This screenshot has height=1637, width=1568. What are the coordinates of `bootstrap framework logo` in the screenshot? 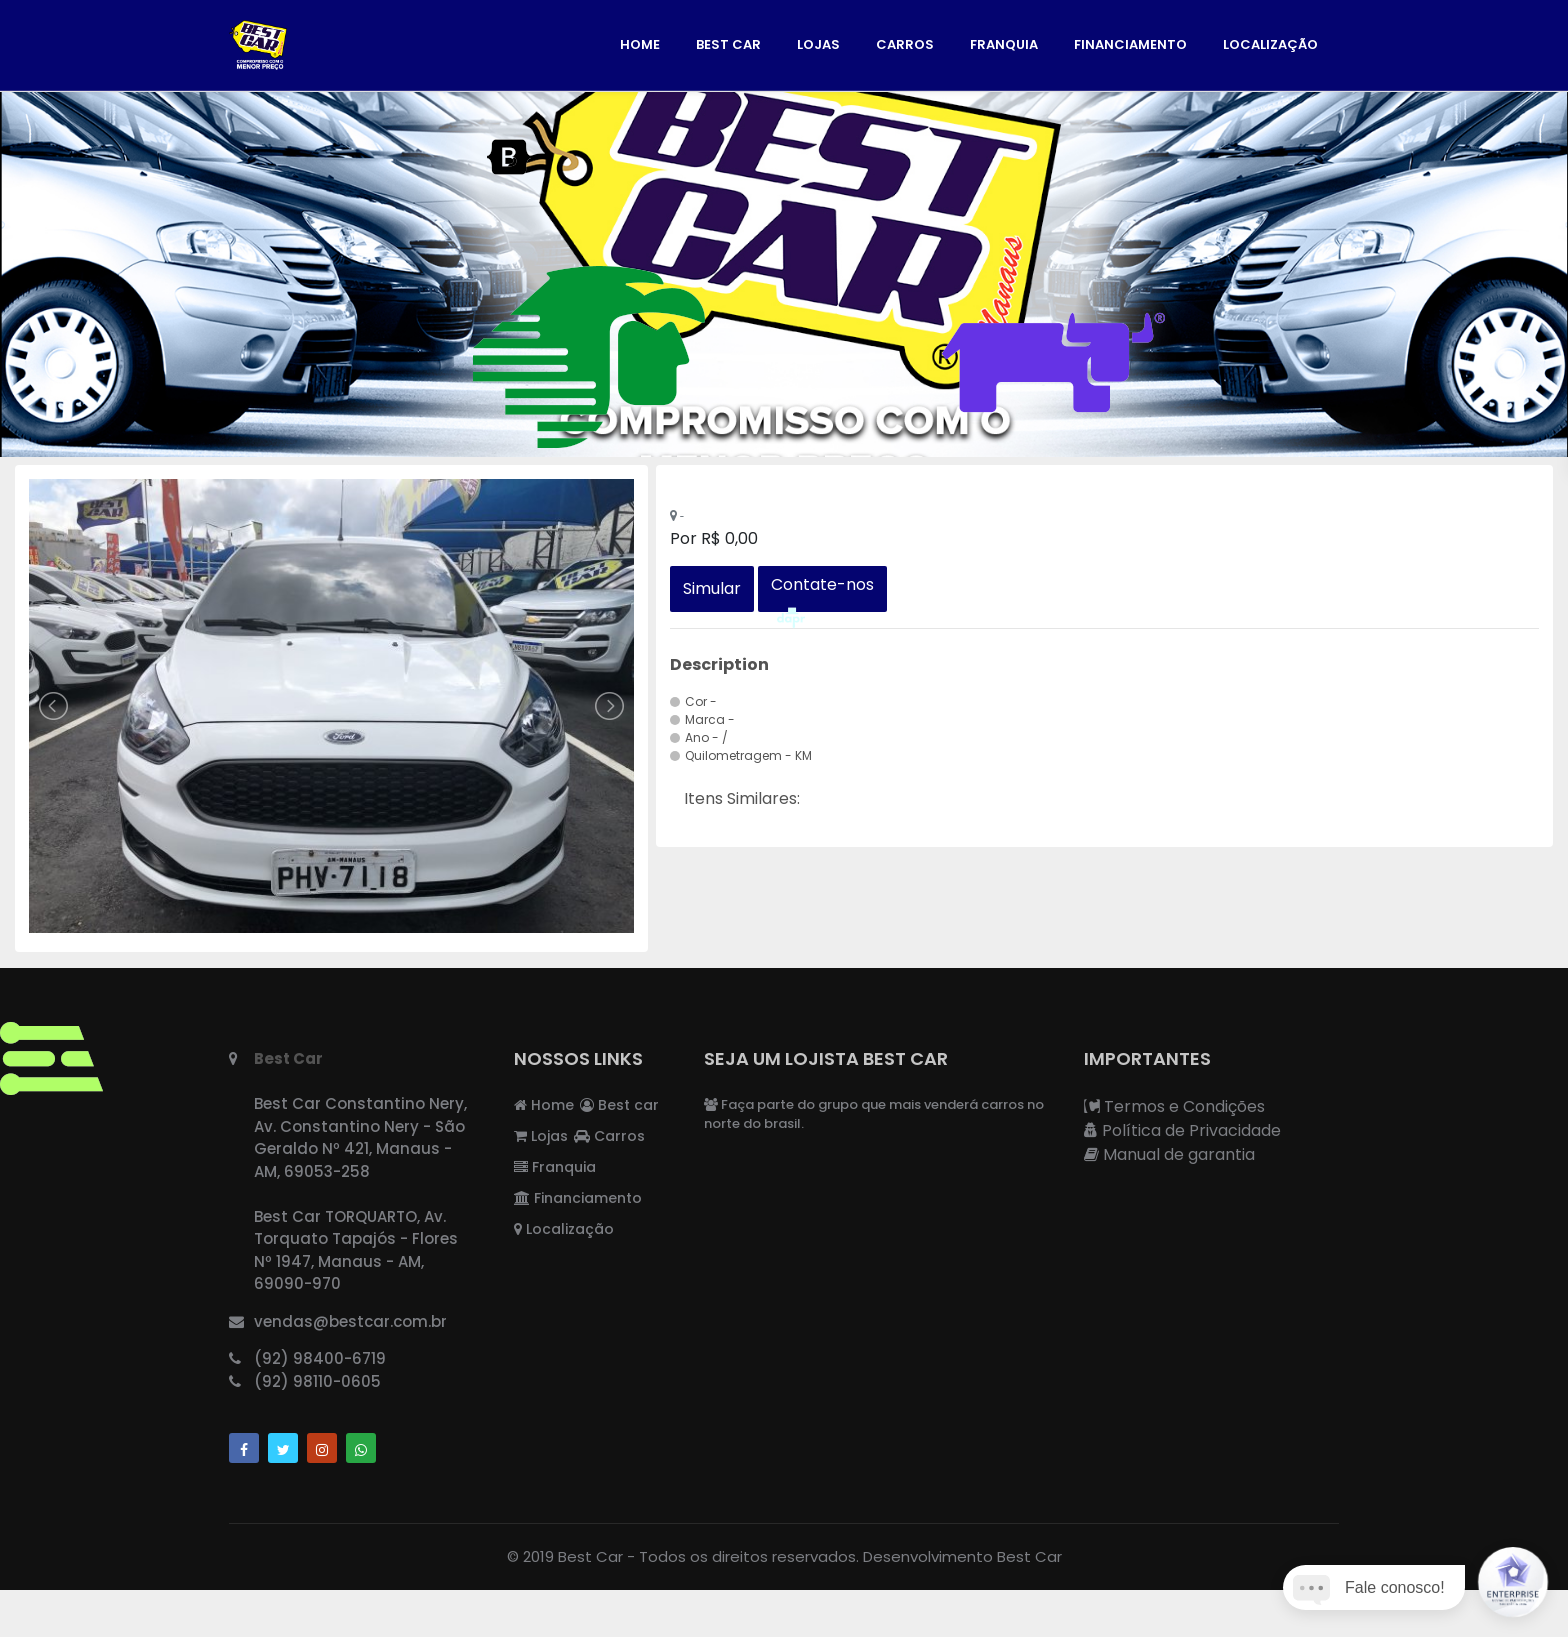 It's located at (509, 157).